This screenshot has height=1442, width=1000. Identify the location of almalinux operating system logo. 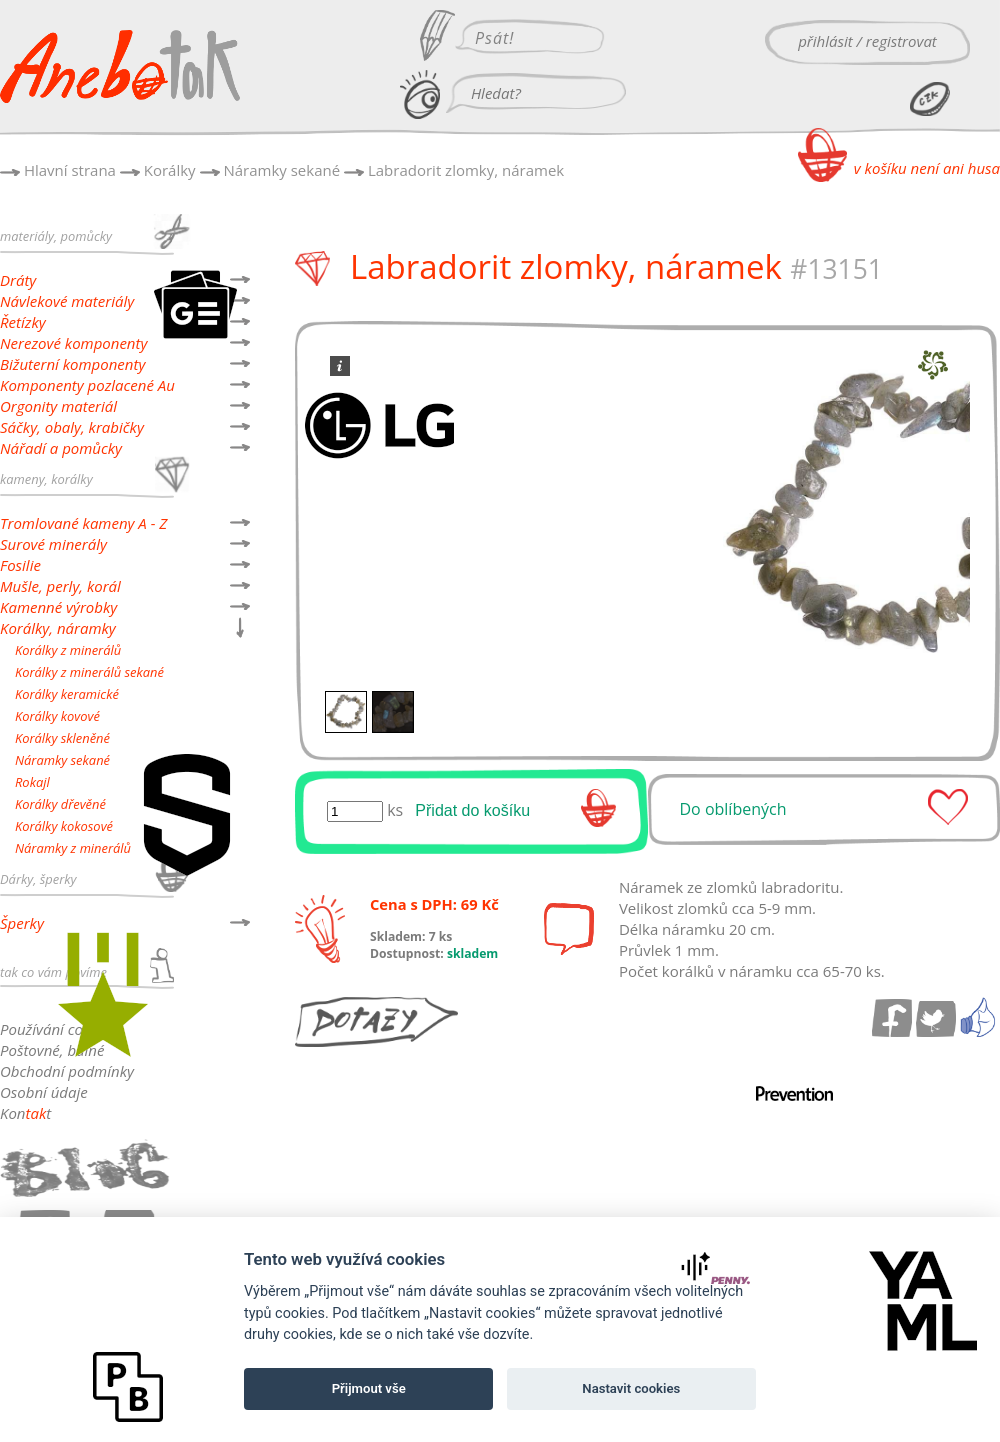
(933, 365).